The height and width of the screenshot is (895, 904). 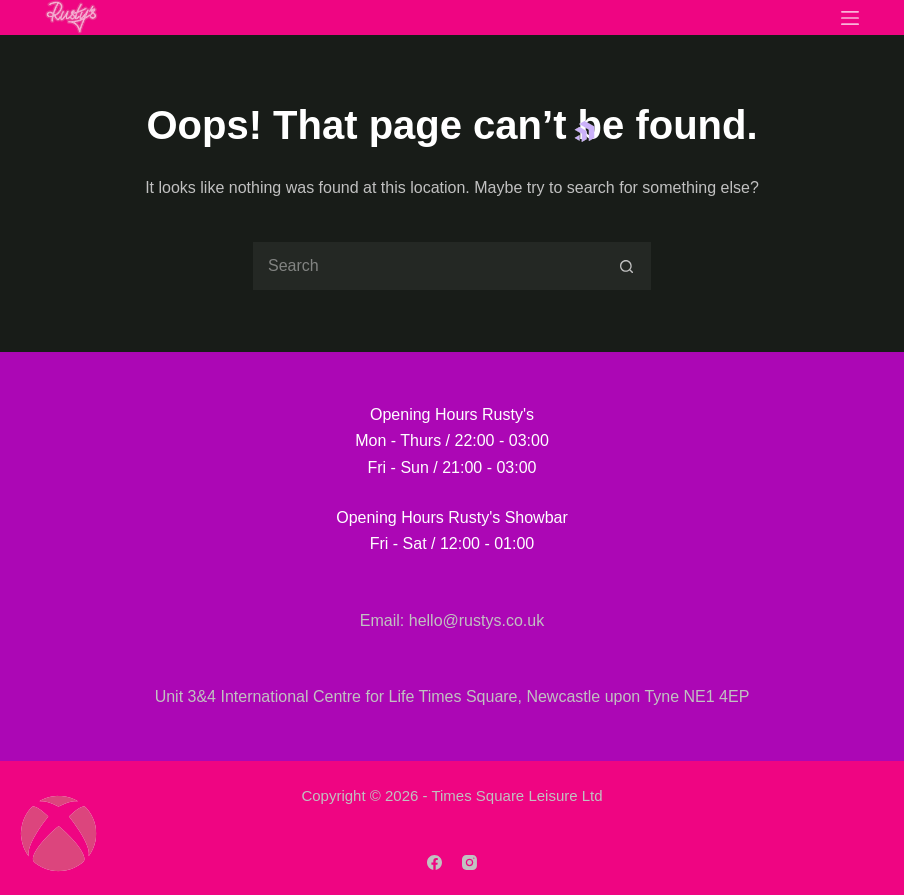 What do you see at coordinates (584, 131) in the screenshot?
I see `progress software company logo` at bounding box center [584, 131].